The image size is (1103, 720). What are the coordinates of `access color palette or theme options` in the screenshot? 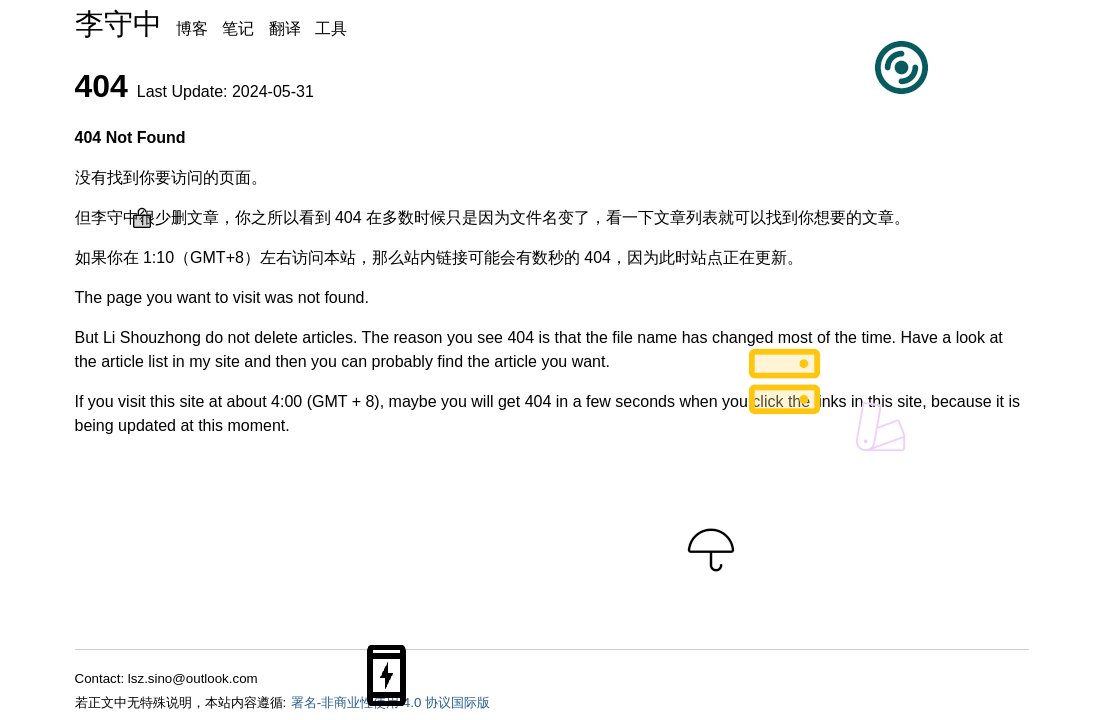 It's located at (878, 428).